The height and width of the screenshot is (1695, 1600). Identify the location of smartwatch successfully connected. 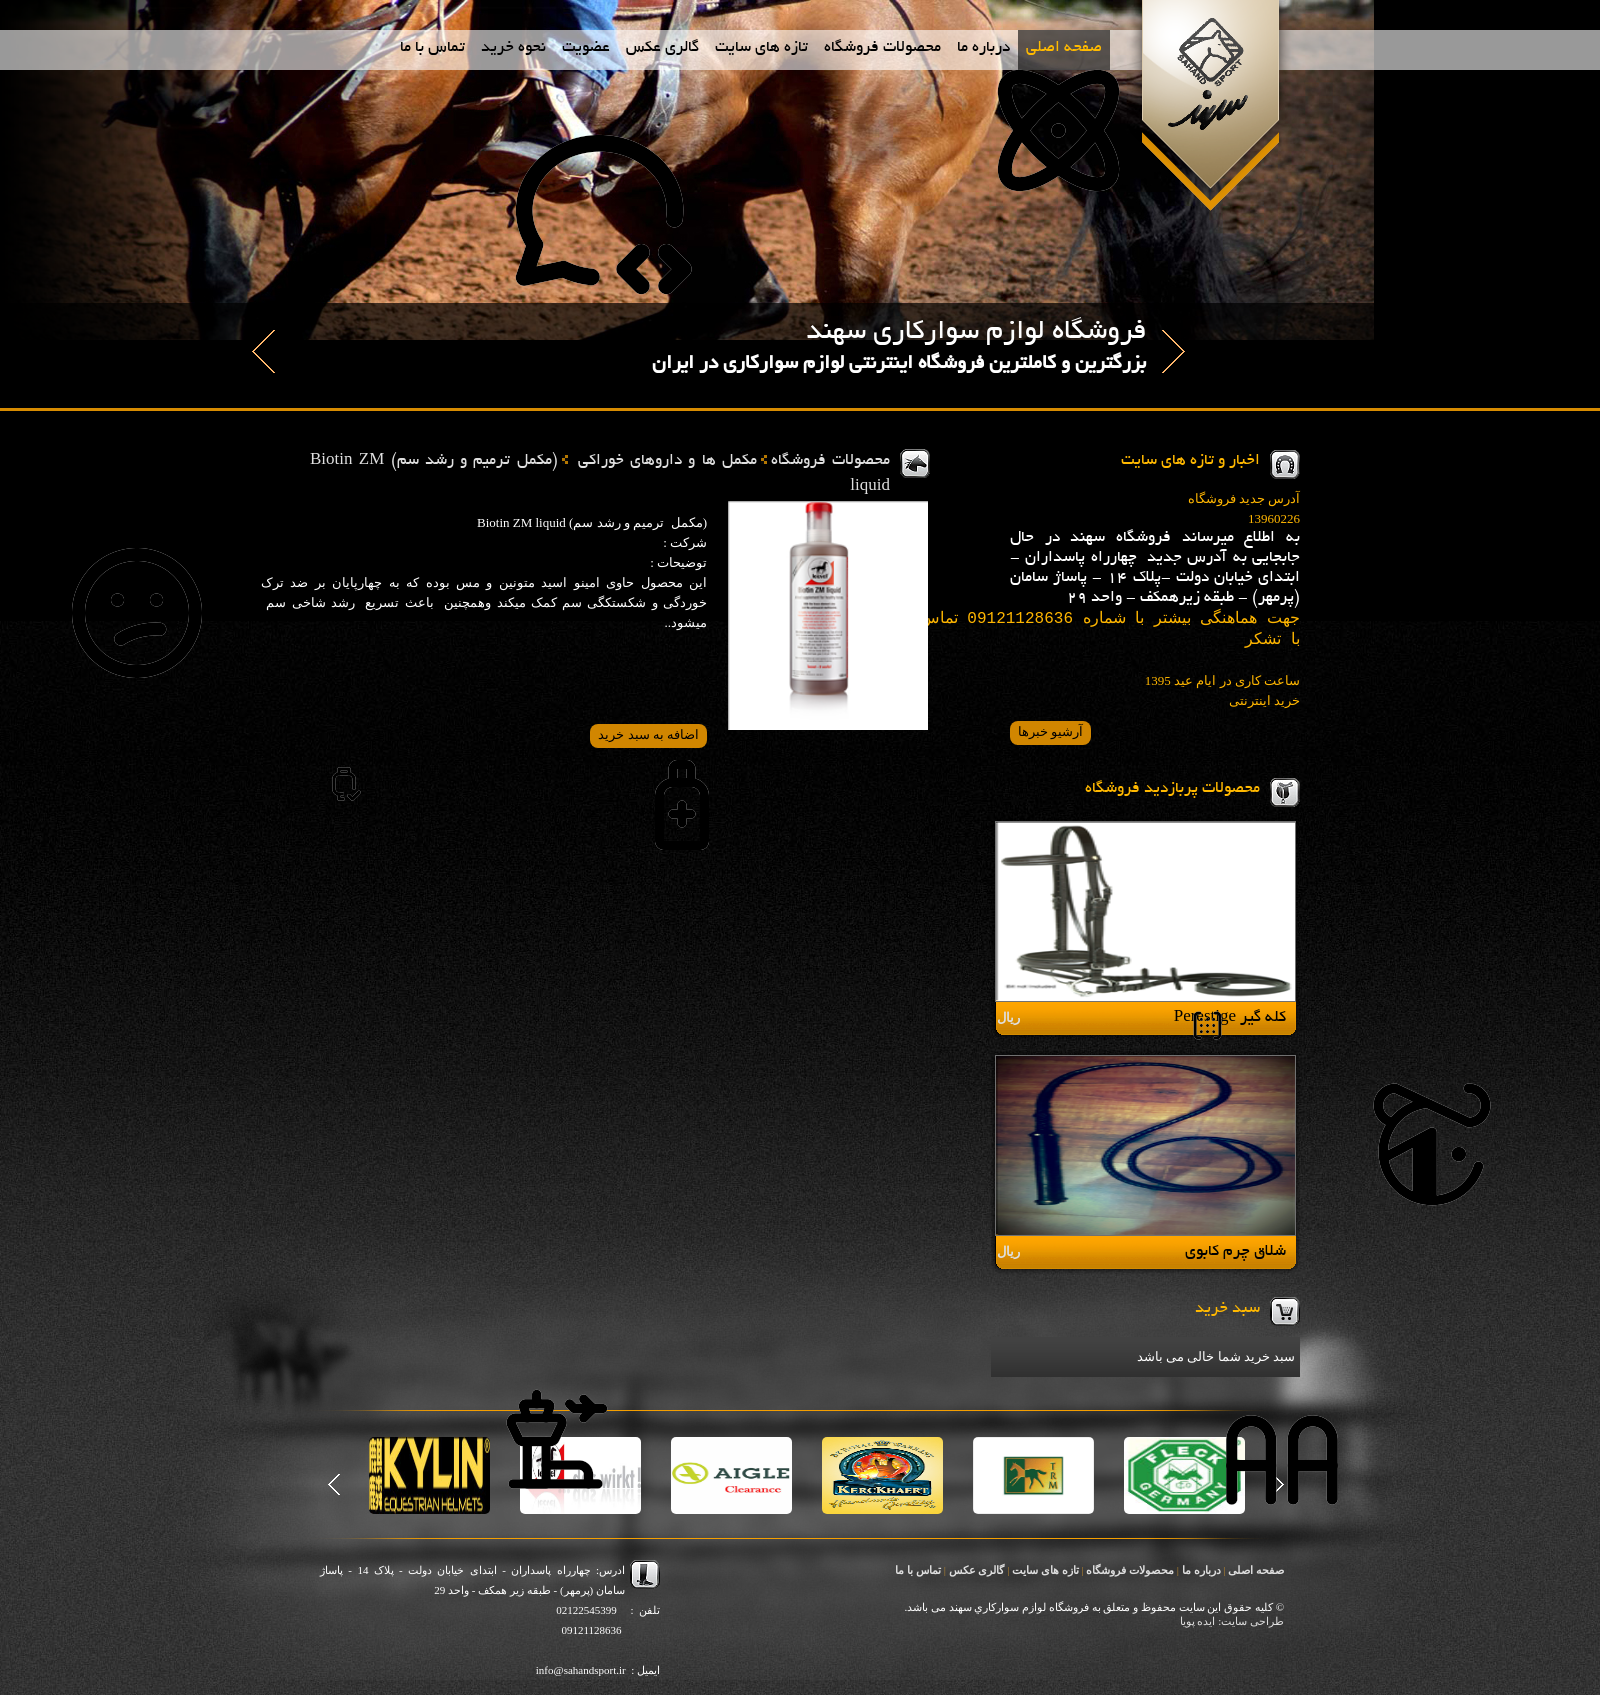
(344, 784).